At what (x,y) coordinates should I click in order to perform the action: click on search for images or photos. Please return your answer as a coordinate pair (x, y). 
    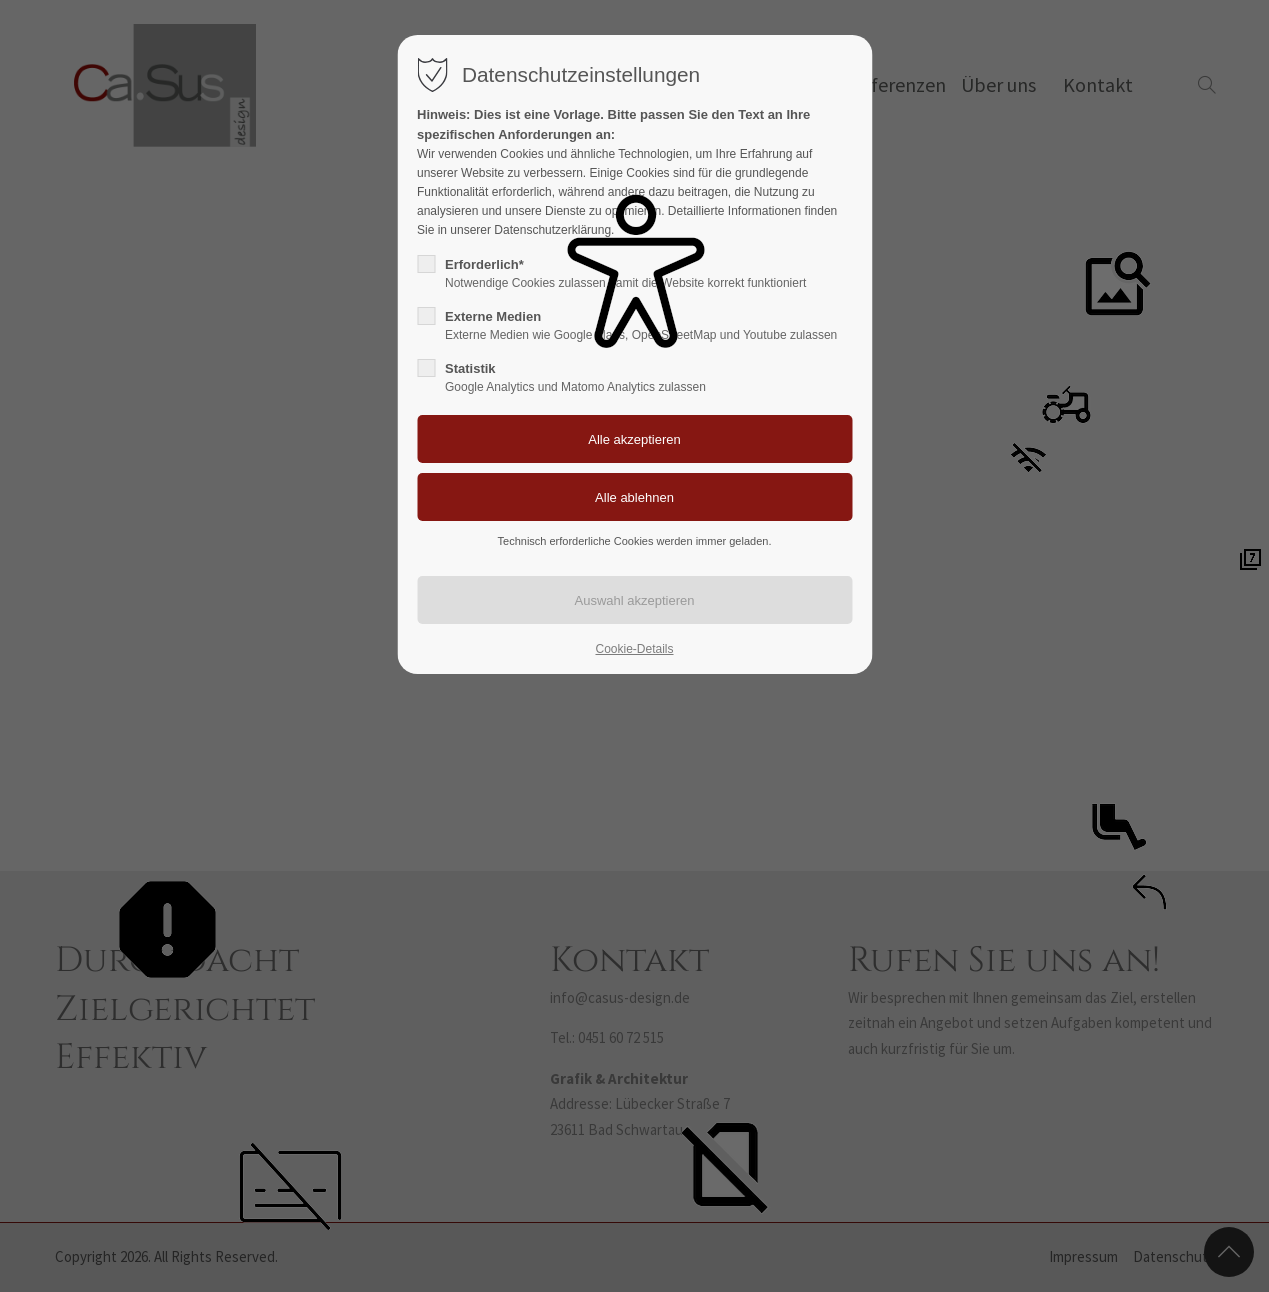
    Looking at the image, I should click on (1117, 283).